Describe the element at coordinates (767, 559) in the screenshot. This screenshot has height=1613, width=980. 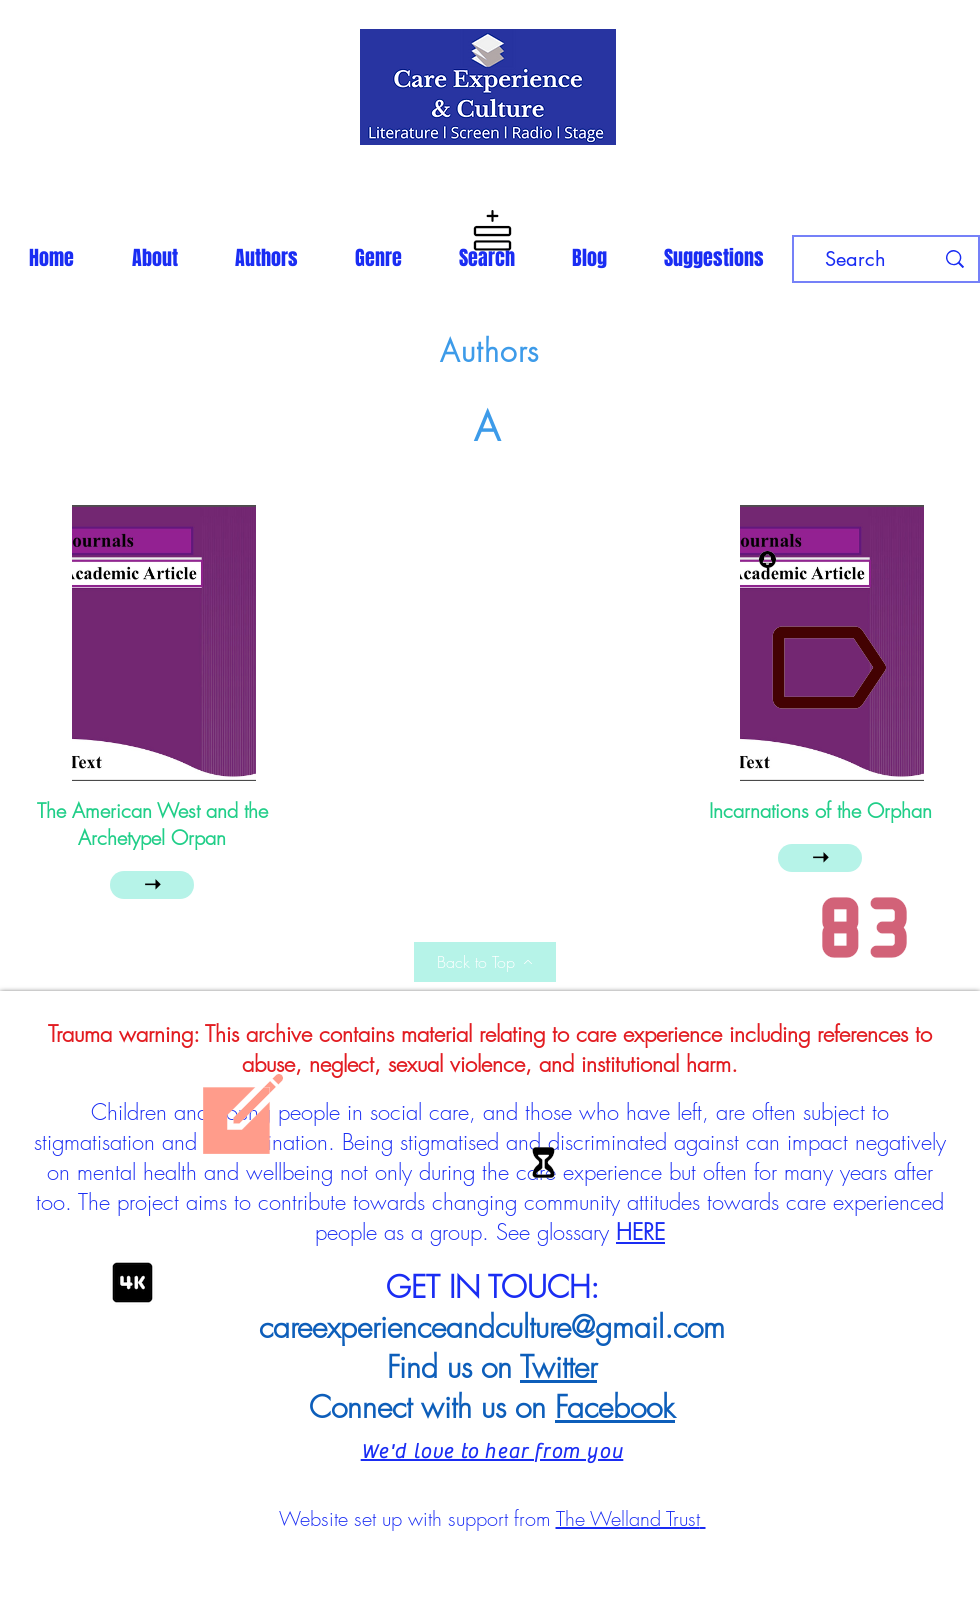
I see `view notifications` at that location.